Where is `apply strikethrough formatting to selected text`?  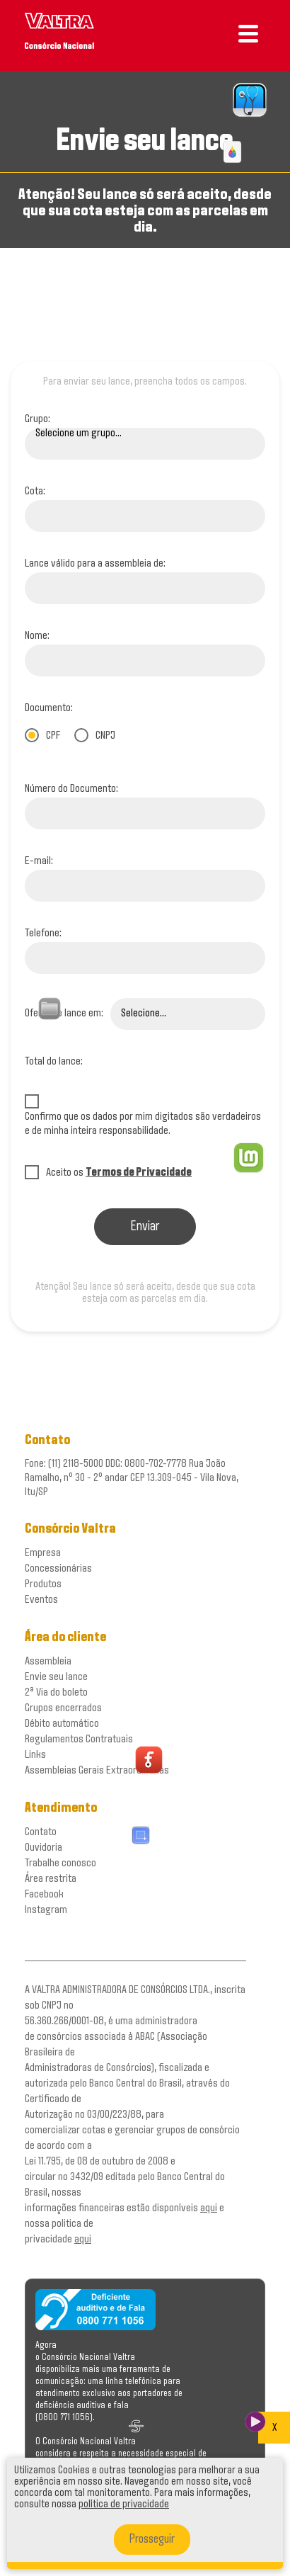
apply strikethrough formatting to selected text is located at coordinates (136, 2426).